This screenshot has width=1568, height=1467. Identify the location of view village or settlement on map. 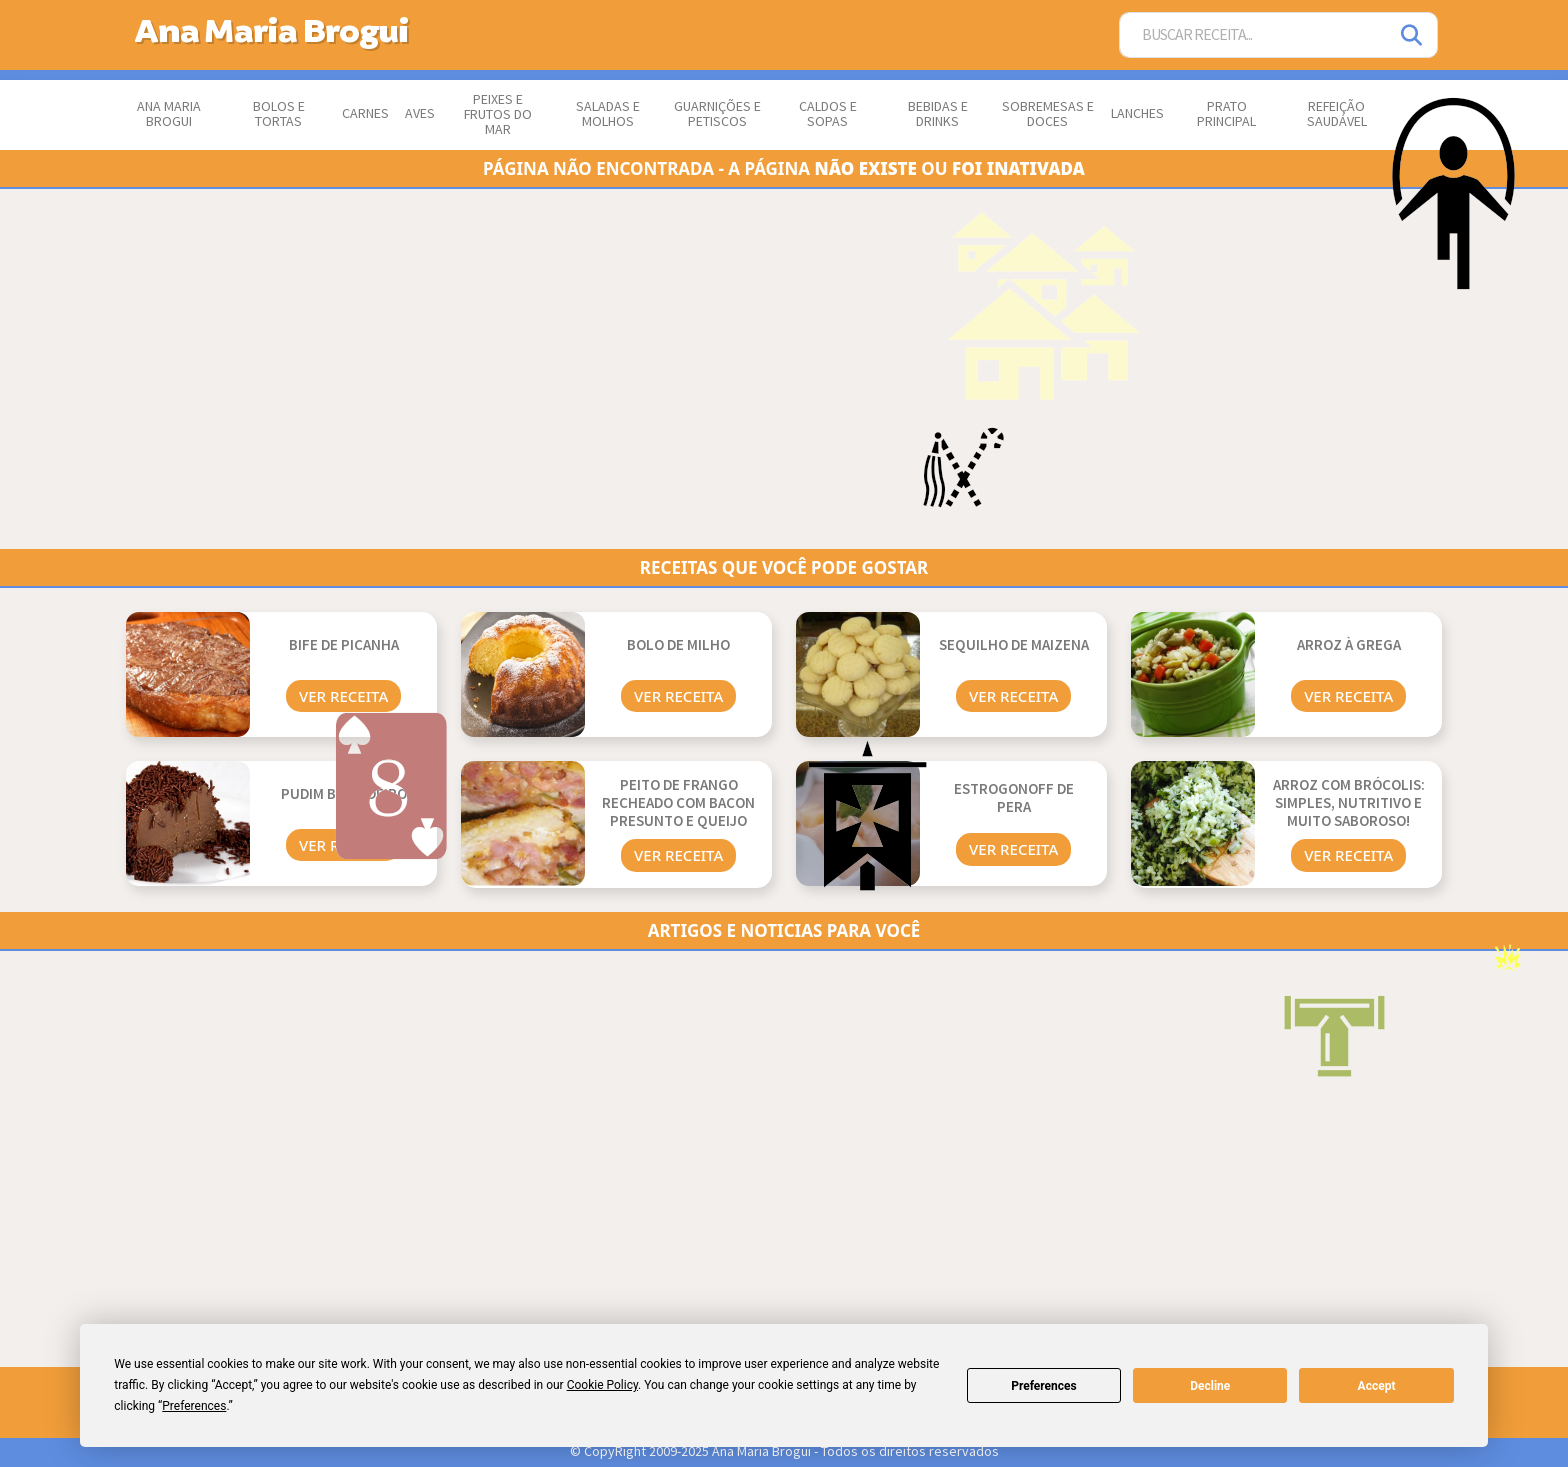
(1044, 306).